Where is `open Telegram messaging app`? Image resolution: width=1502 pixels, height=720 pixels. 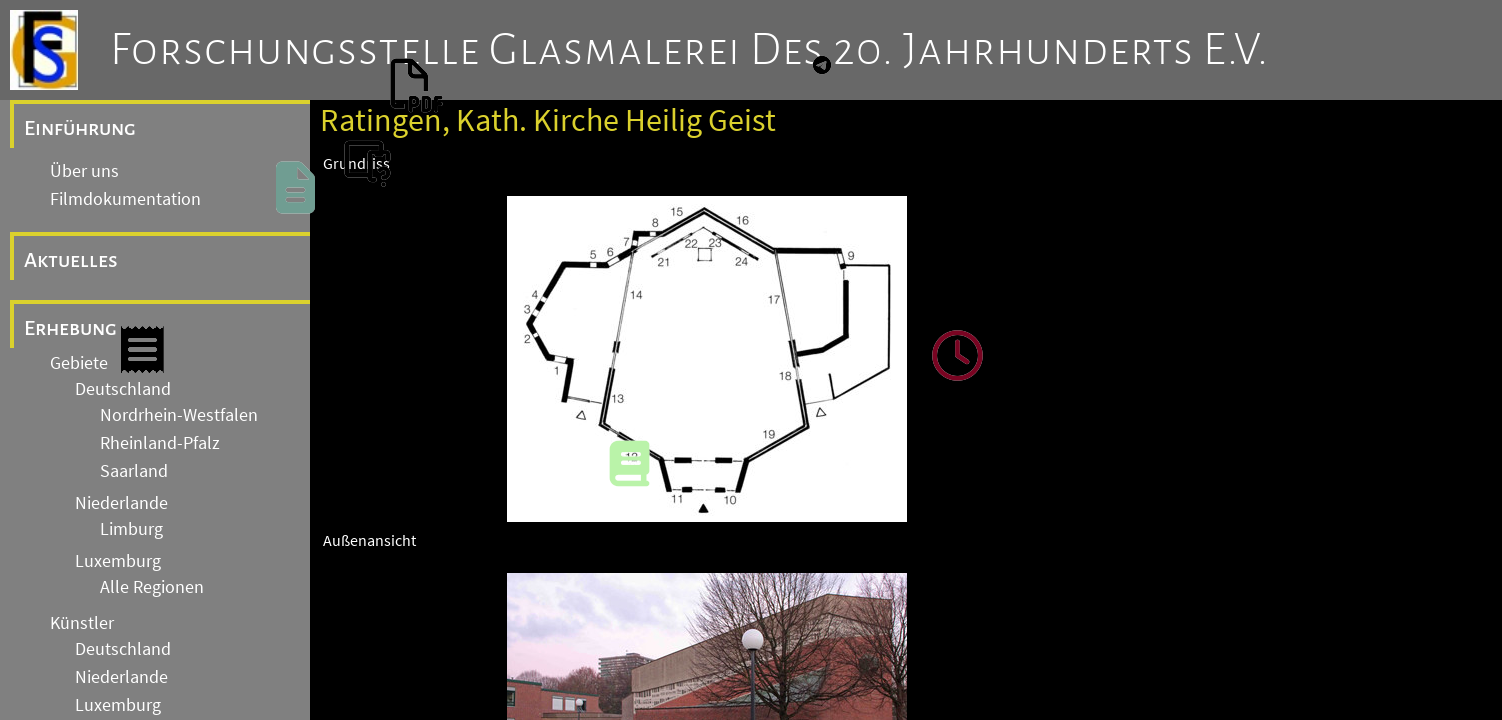 open Telegram messaging app is located at coordinates (822, 65).